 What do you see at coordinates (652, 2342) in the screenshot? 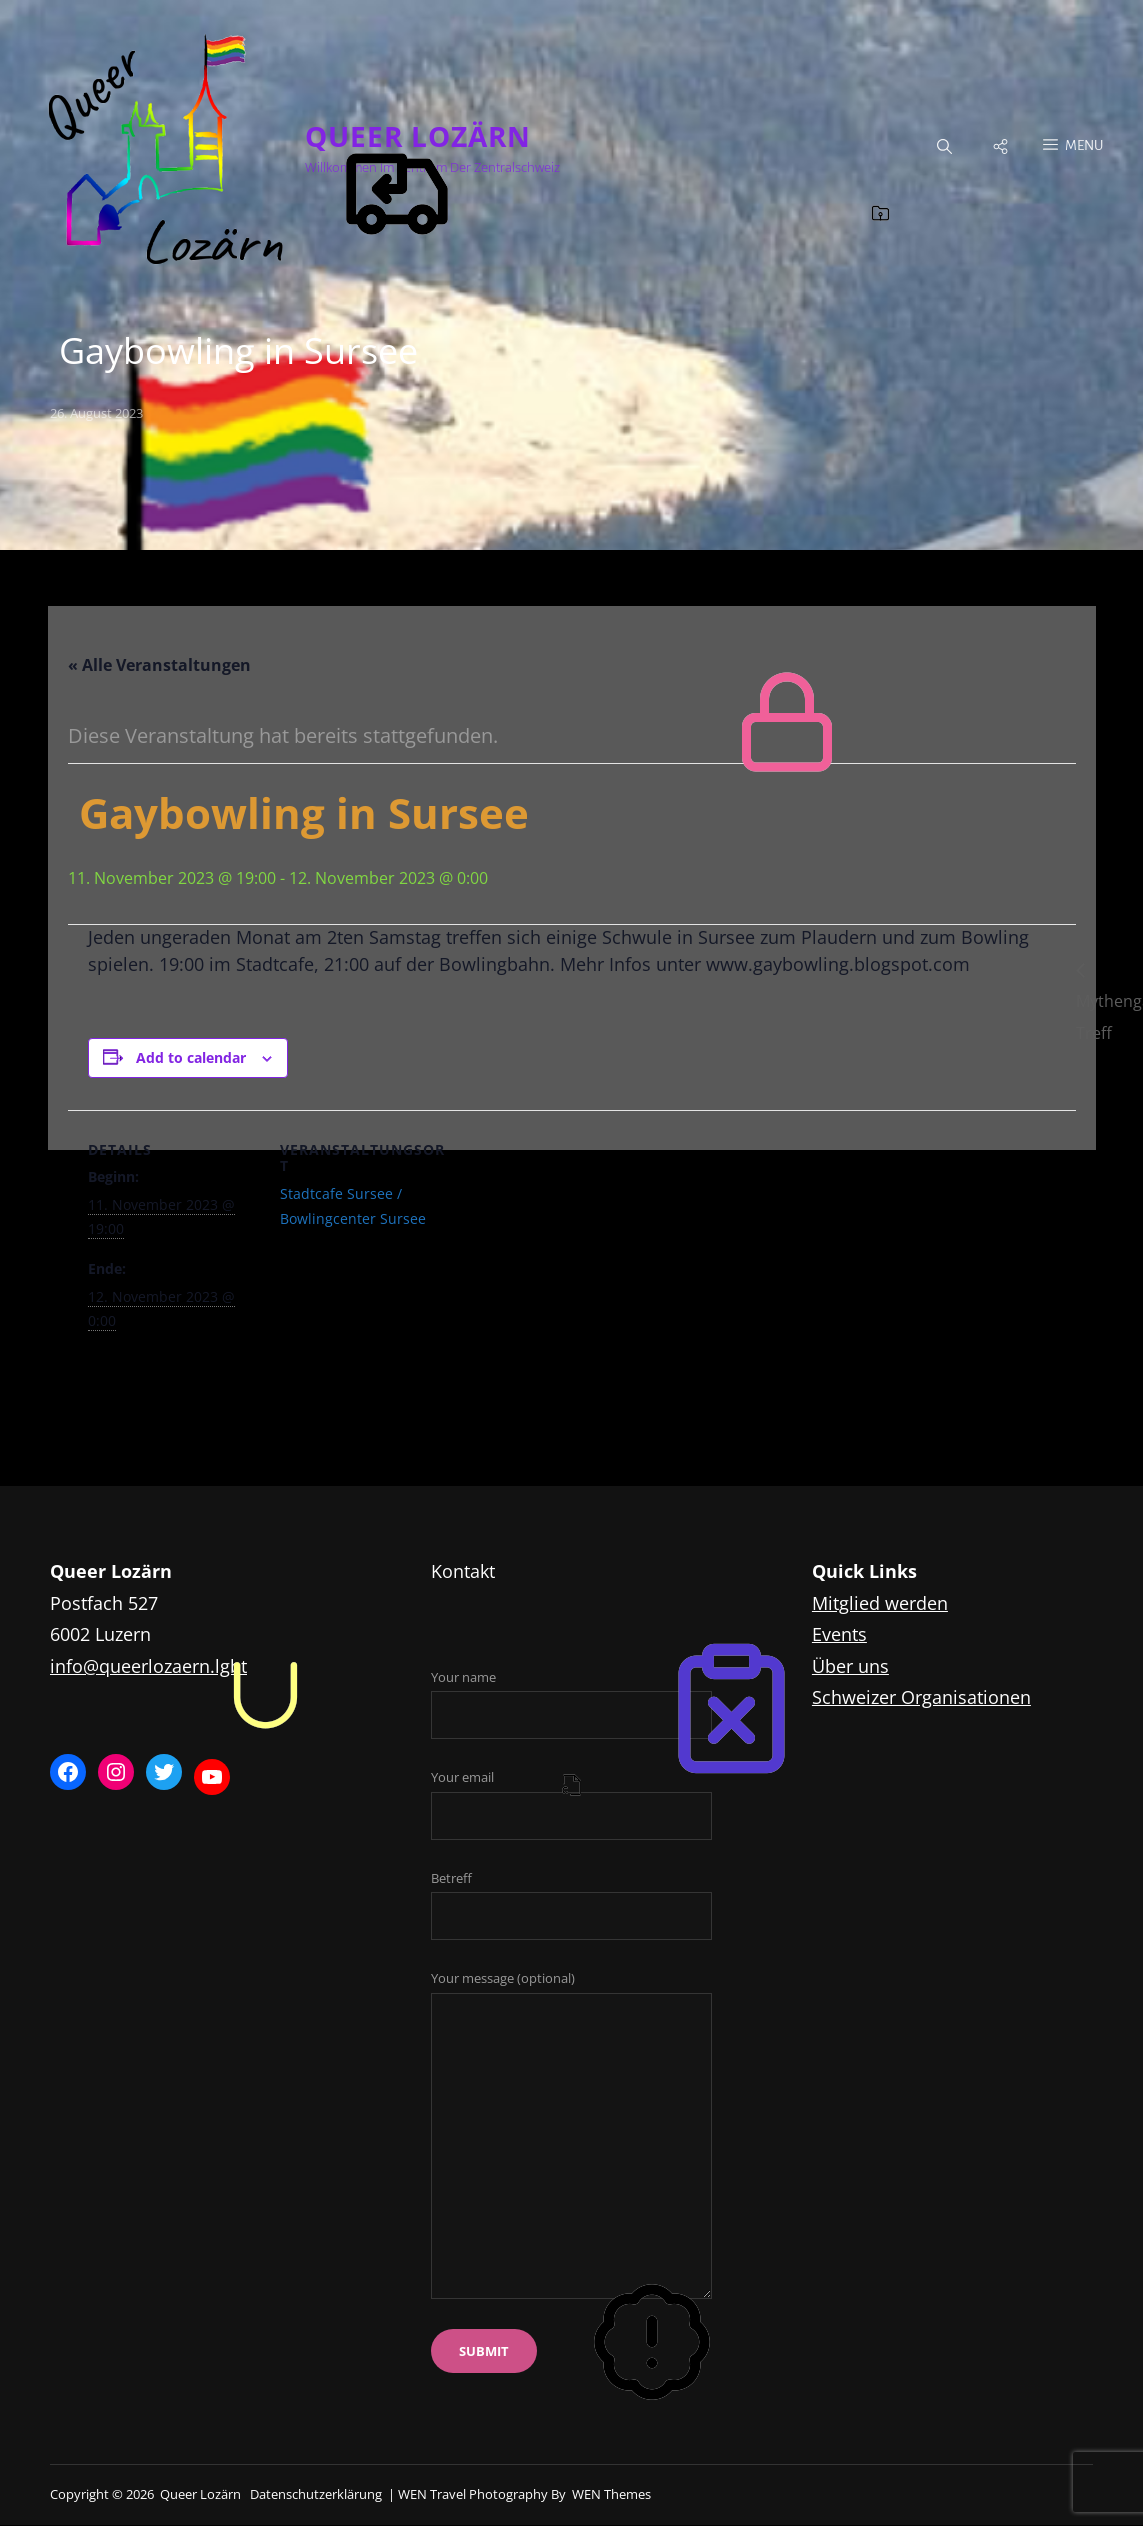
I see `indicates an alert or warning notification` at bounding box center [652, 2342].